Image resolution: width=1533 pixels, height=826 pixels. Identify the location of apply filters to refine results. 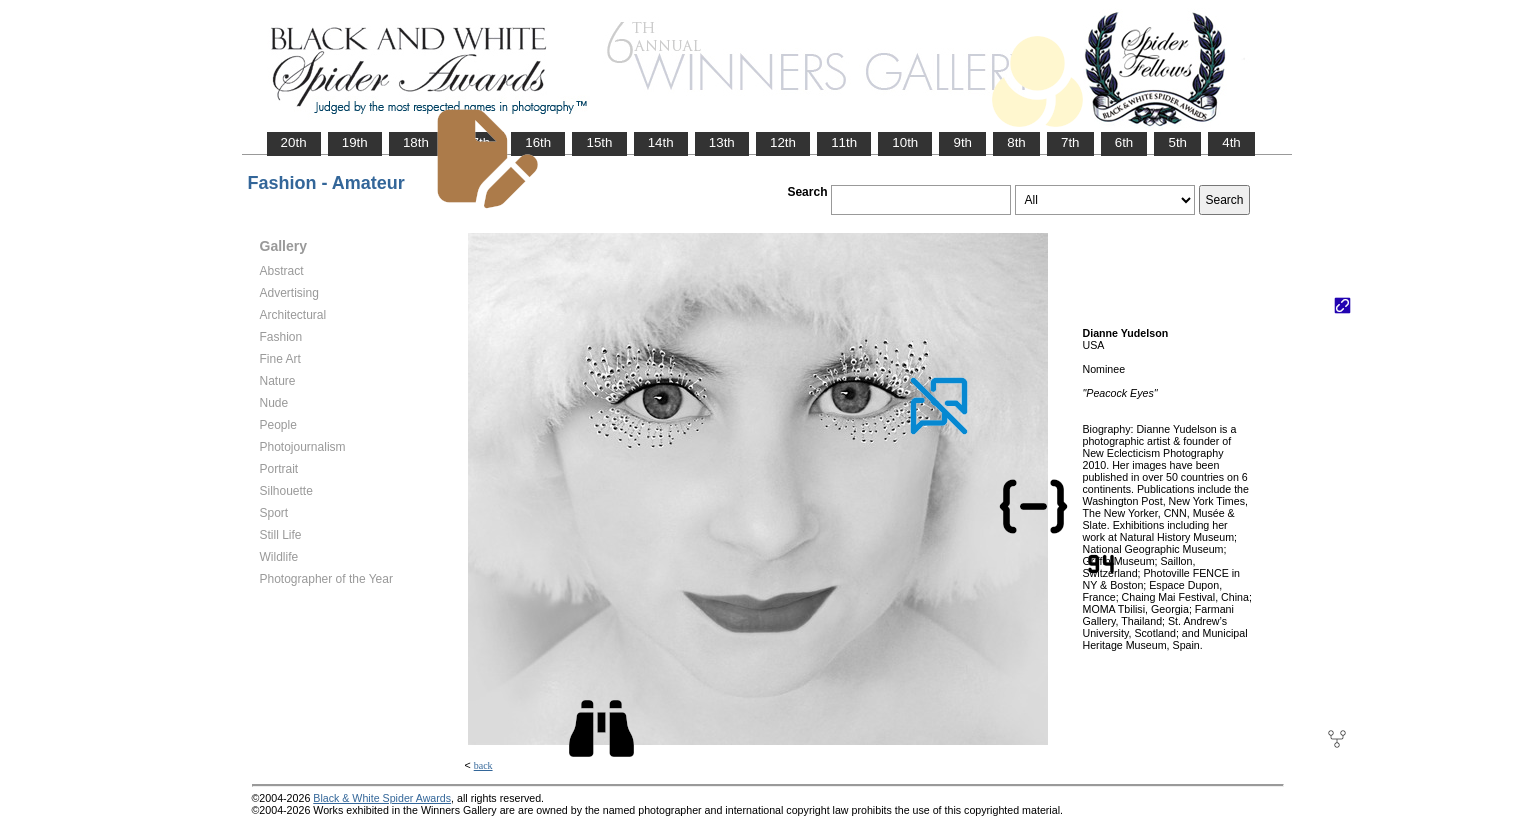
(1037, 81).